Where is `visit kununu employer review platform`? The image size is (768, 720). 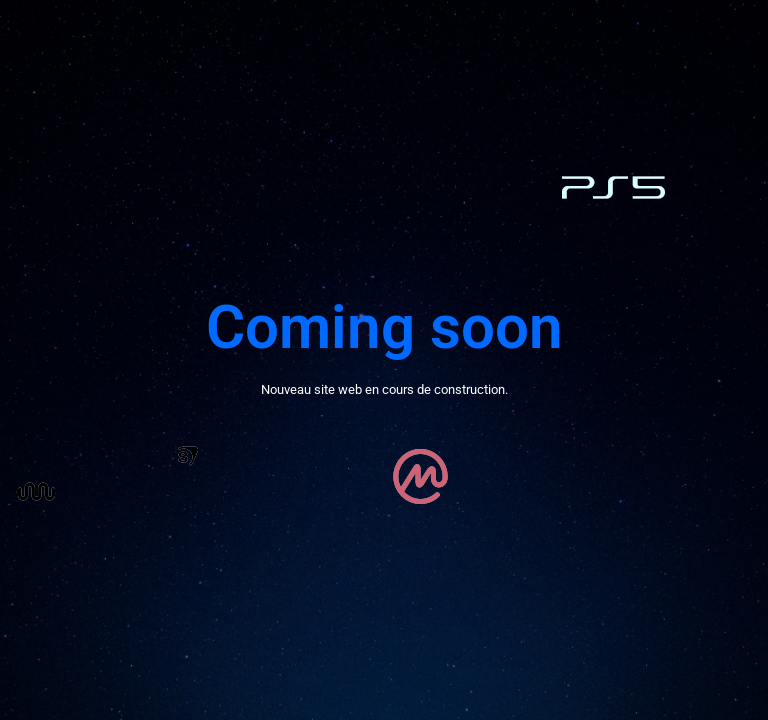
visit kununu employer review platform is located at coordinates (36, 491).